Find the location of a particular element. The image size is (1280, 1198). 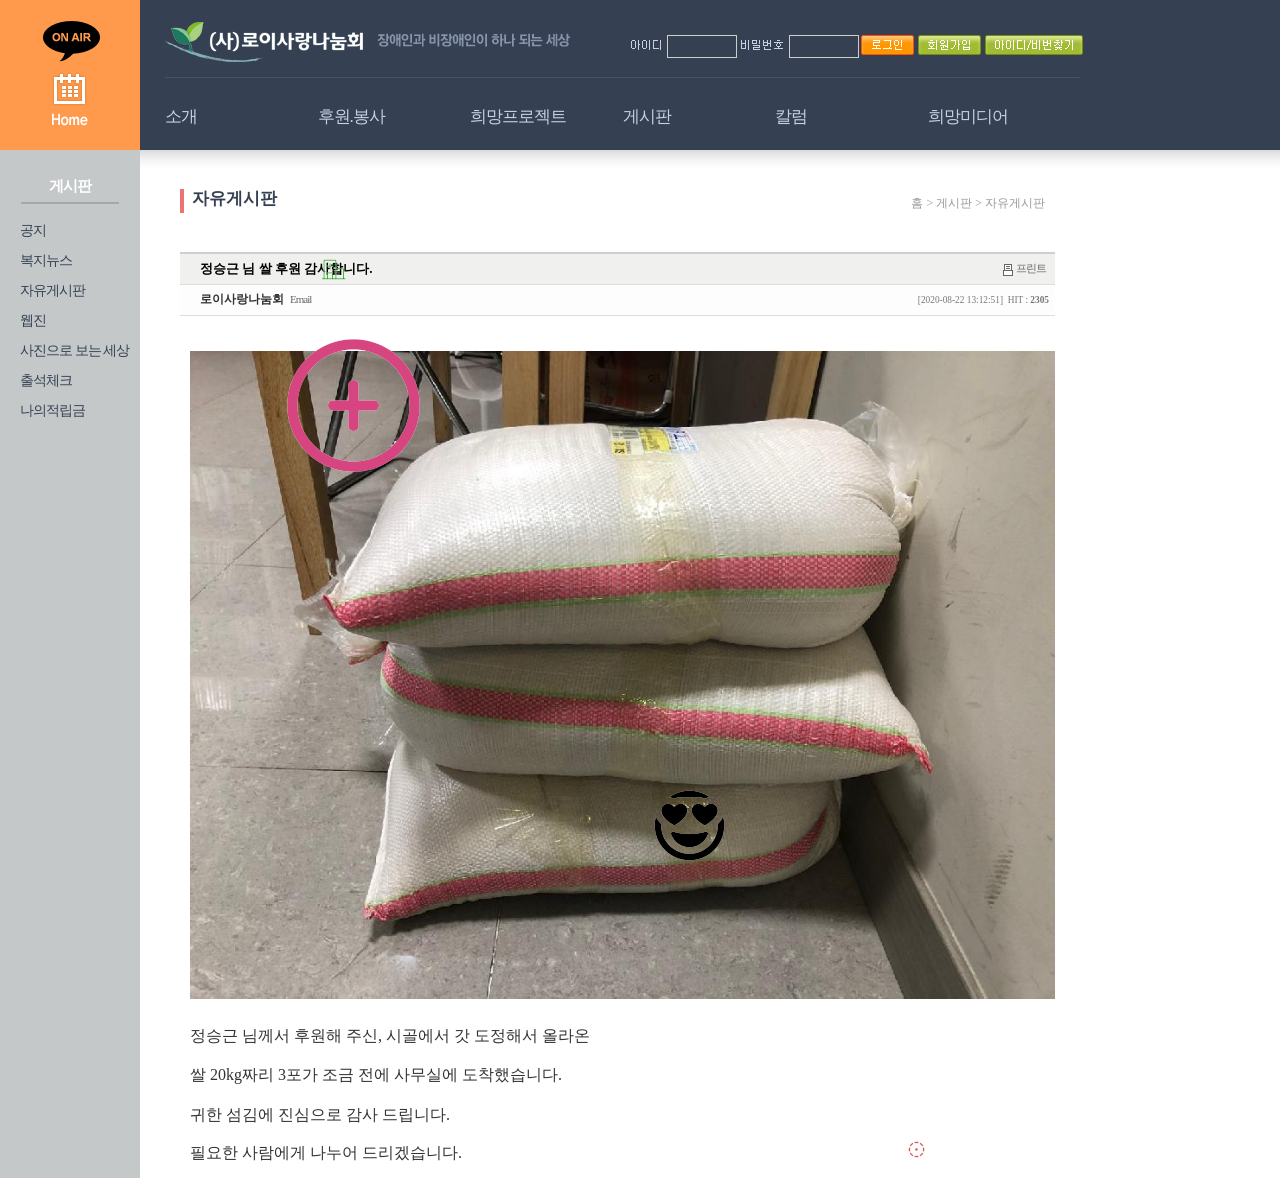

add a new item is located at coordinates (353, 405).